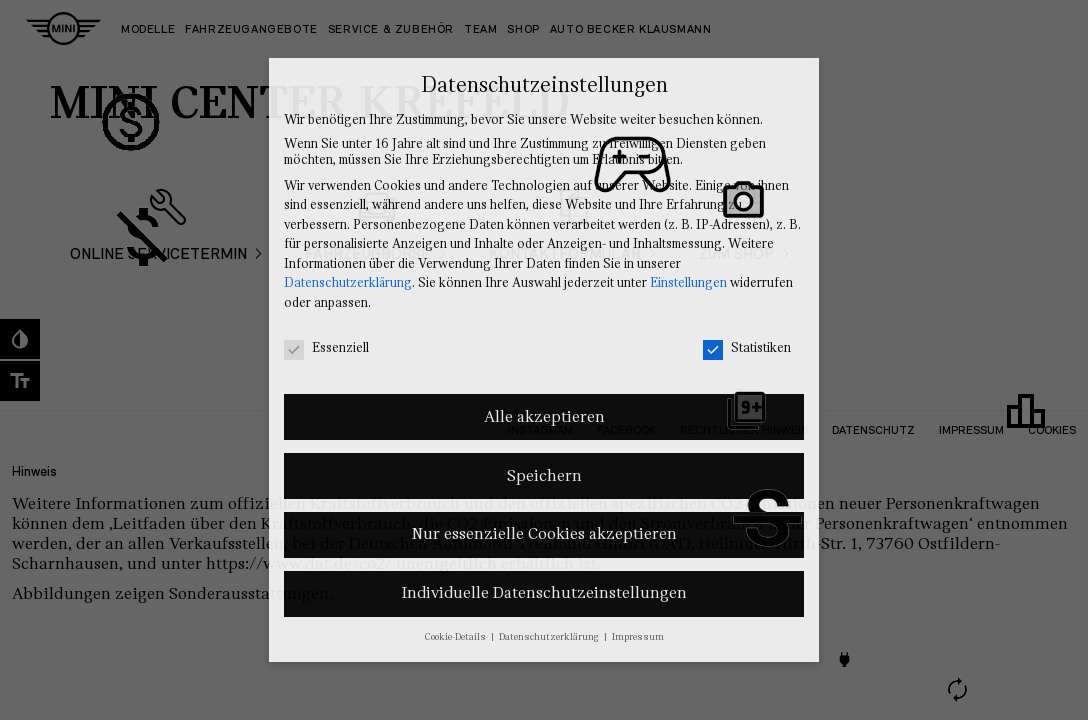 This screenshot has width=1088, height=720. Describe the element at coordinates (844, 659) in the screenshot. I see `indicates device is charging or connected to power` at that location.